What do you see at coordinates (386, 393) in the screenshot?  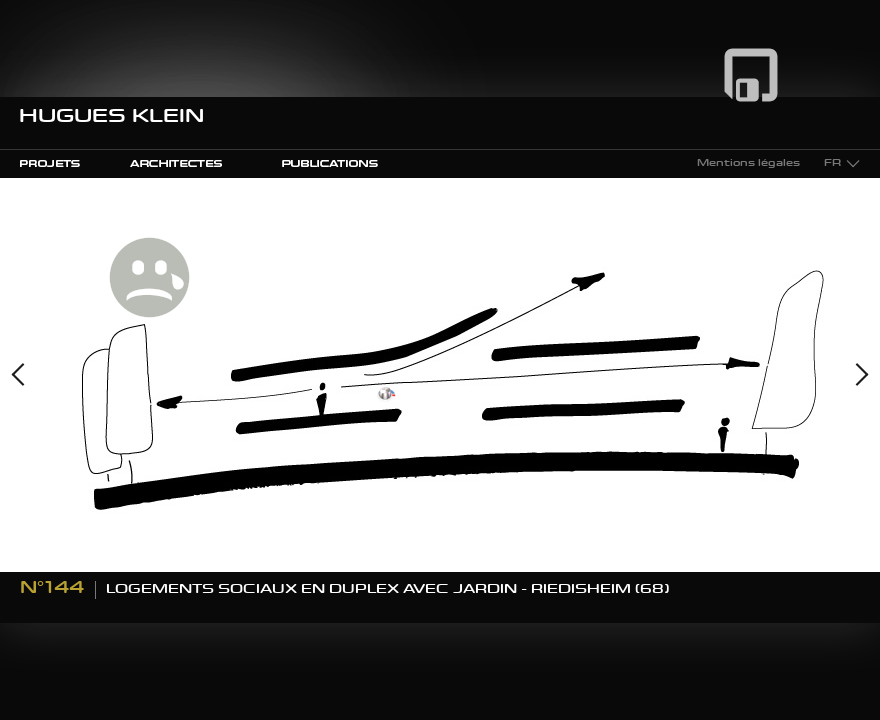 I see `adjust system audio volume` at bounding box center [386, 393].